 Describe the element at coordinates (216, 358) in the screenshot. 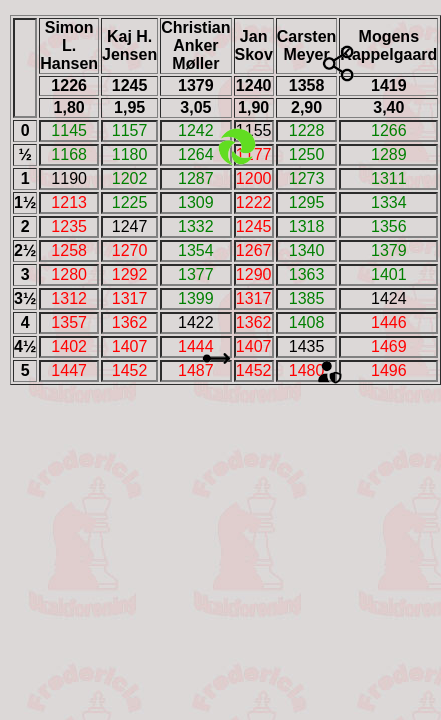

I see `proceed to the next step` at that location.